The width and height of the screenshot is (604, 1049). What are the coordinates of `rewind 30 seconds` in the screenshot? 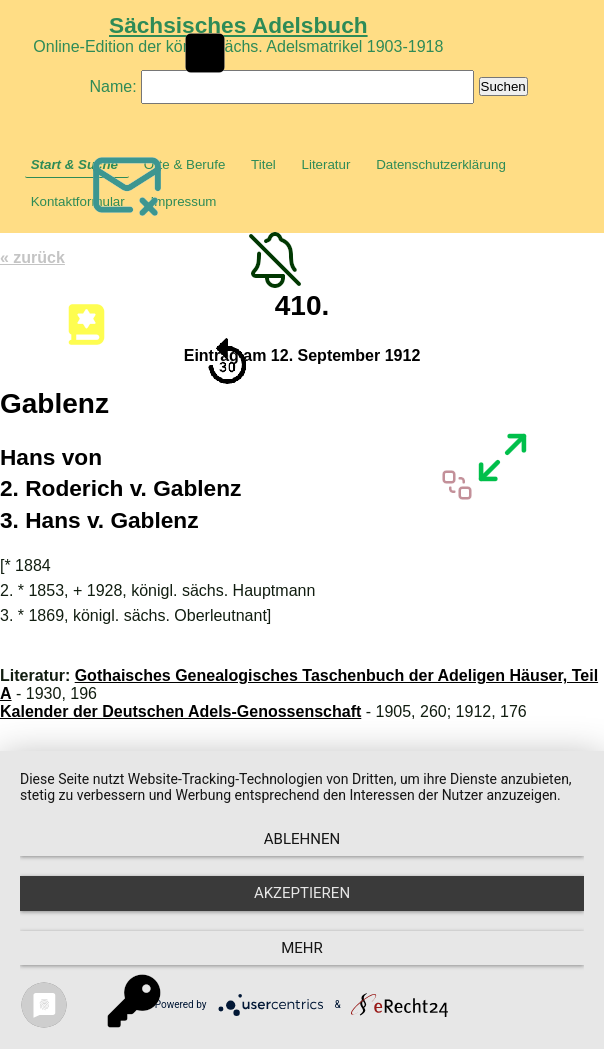 It's located at (227, 362).